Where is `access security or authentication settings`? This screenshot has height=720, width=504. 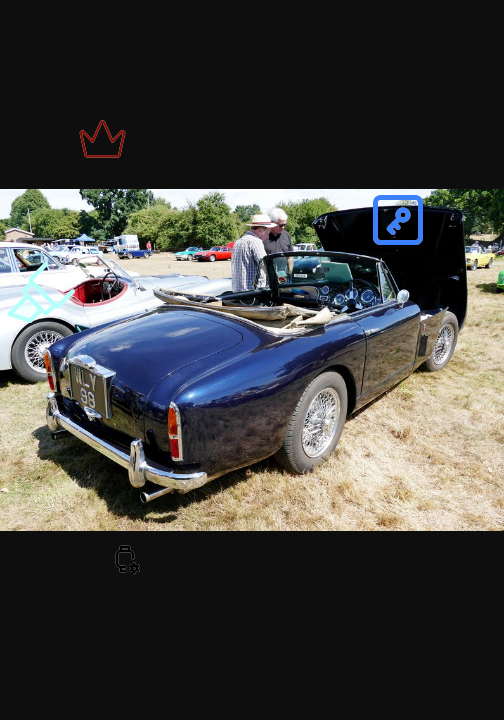
access security or authentication settings is located at coordinates (398, 220).